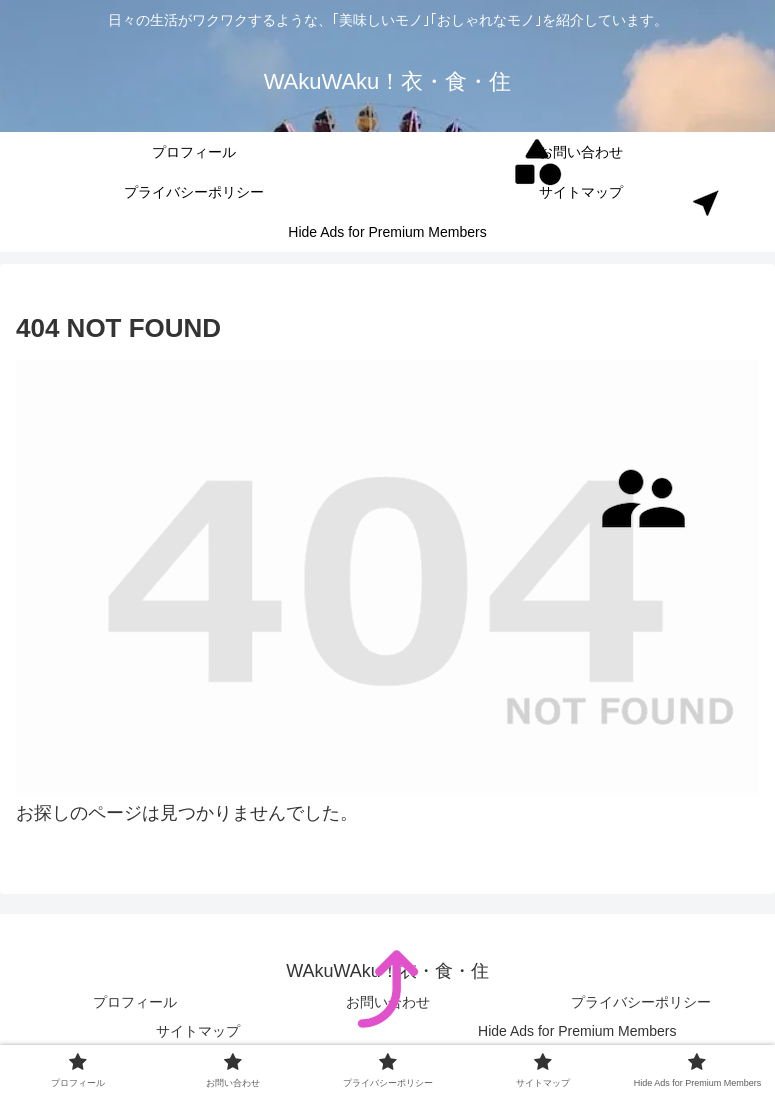 The height and width of the screenshot is (1095, 775). Describe the element at coordinates (537, 161) in the screenshot. I see `browse or filter by category` at that location.